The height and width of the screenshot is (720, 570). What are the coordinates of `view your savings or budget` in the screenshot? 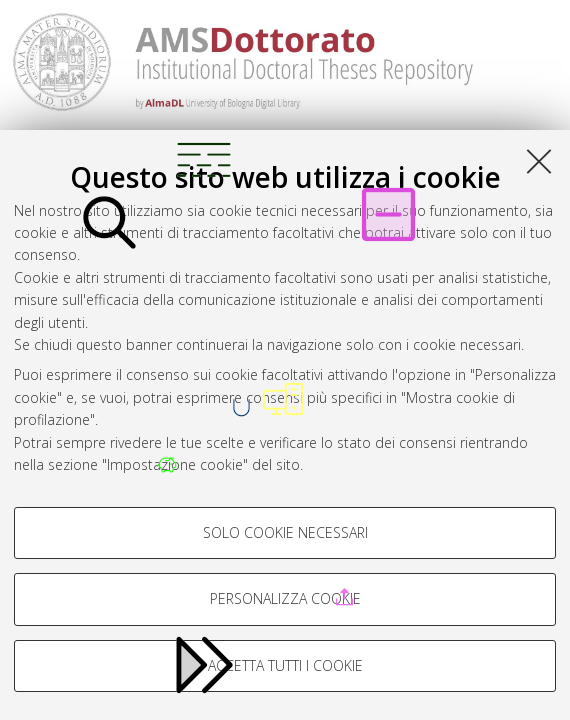 It's located at (167, 465).